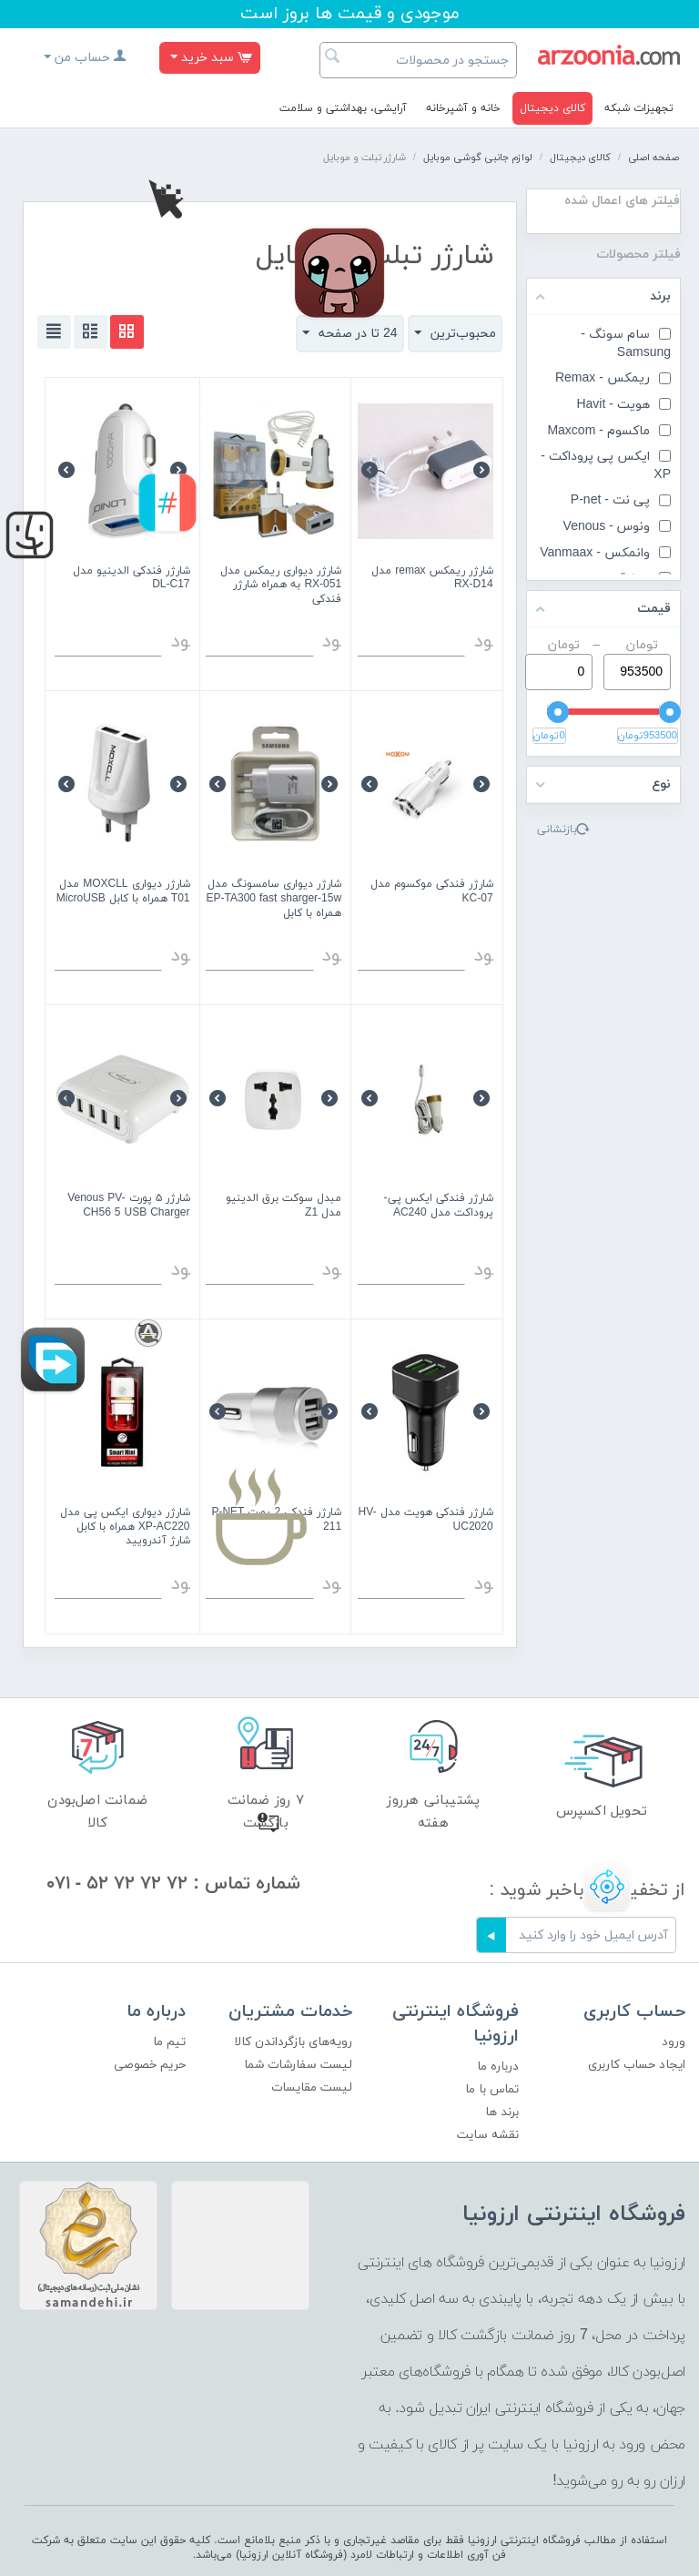 This screenshot has width=699, height=2576. I want to click on launch ryujinx nintendo switch emulator, so click(167, 503).